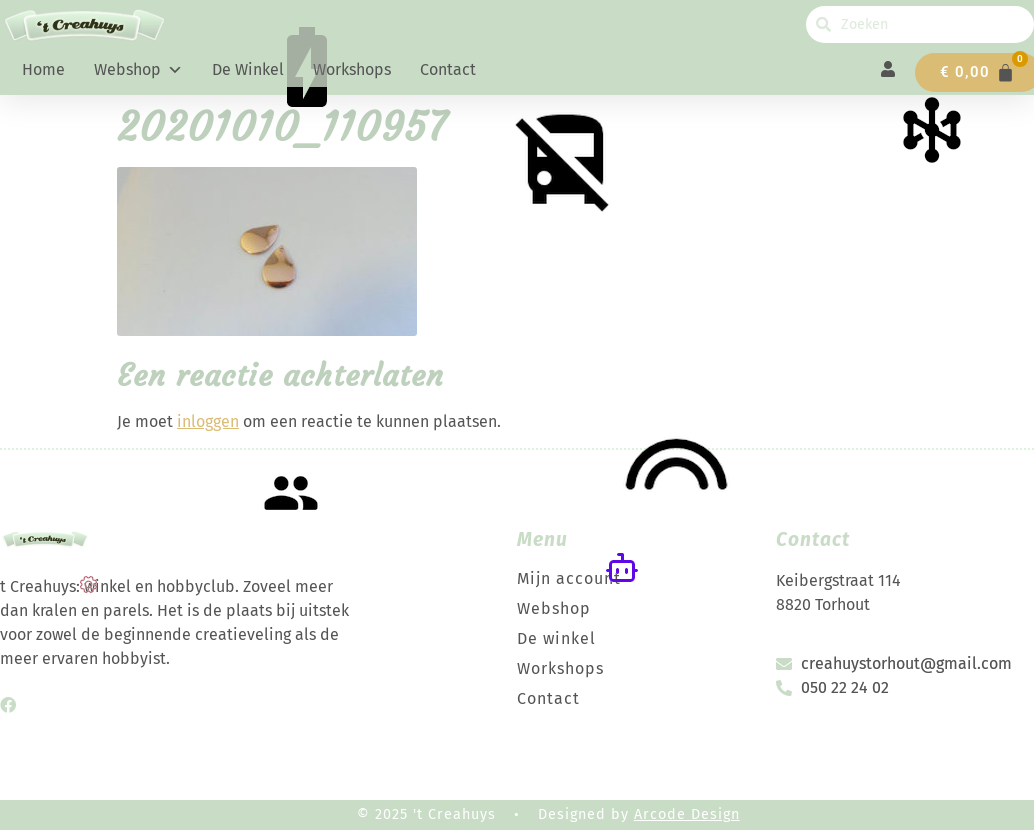 This screenshot has height=830, width=1034. Describe the element at coordinates (676, 466) in the screenshot. I see `access visual filters or image effects` at that location.